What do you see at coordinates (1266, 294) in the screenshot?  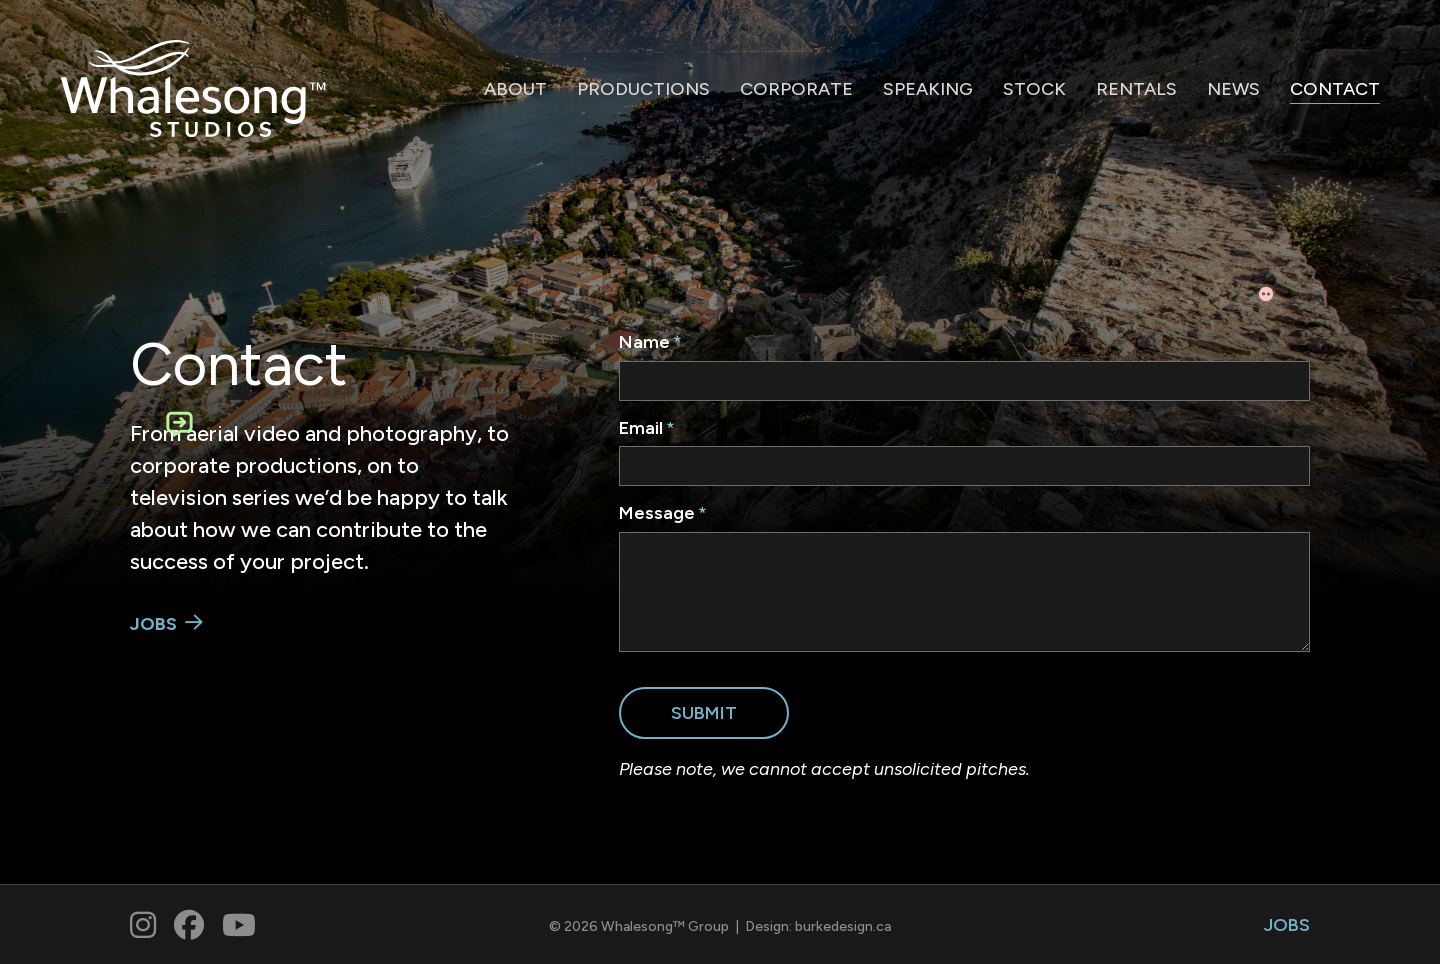 I see `open Flickr app` at bounding box center [1266, 294].